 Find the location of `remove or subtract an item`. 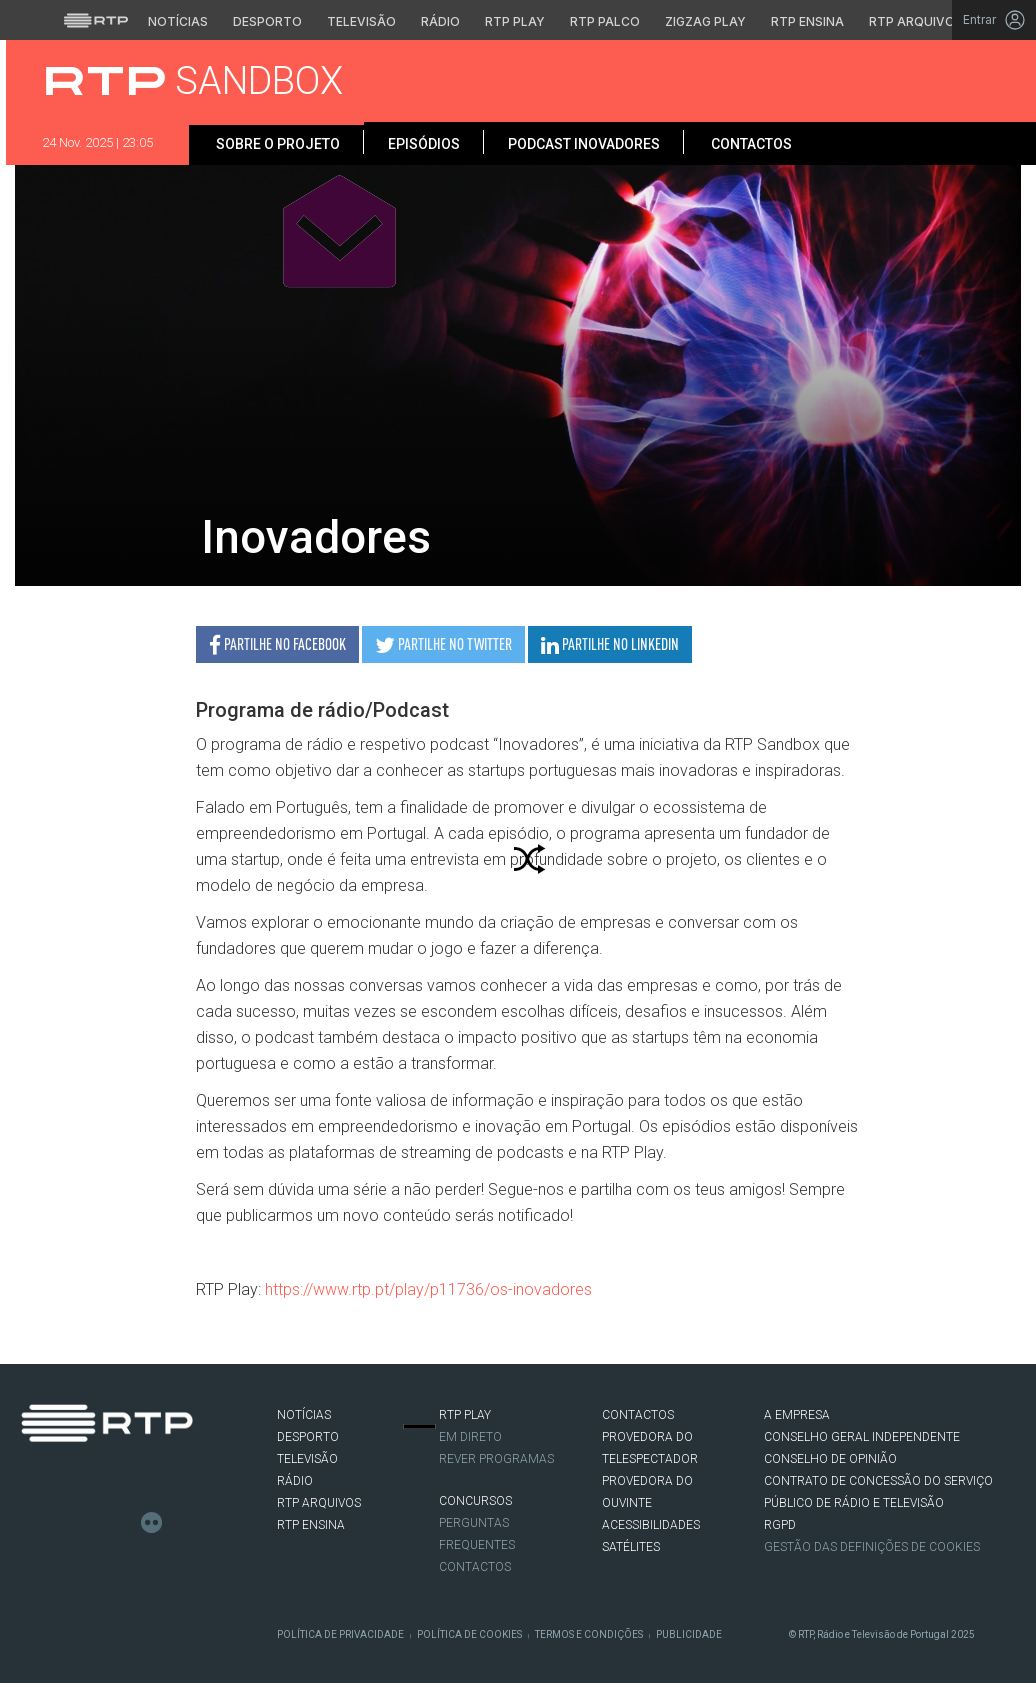

remove or subtract an item is located at coordinates (419, 1426).